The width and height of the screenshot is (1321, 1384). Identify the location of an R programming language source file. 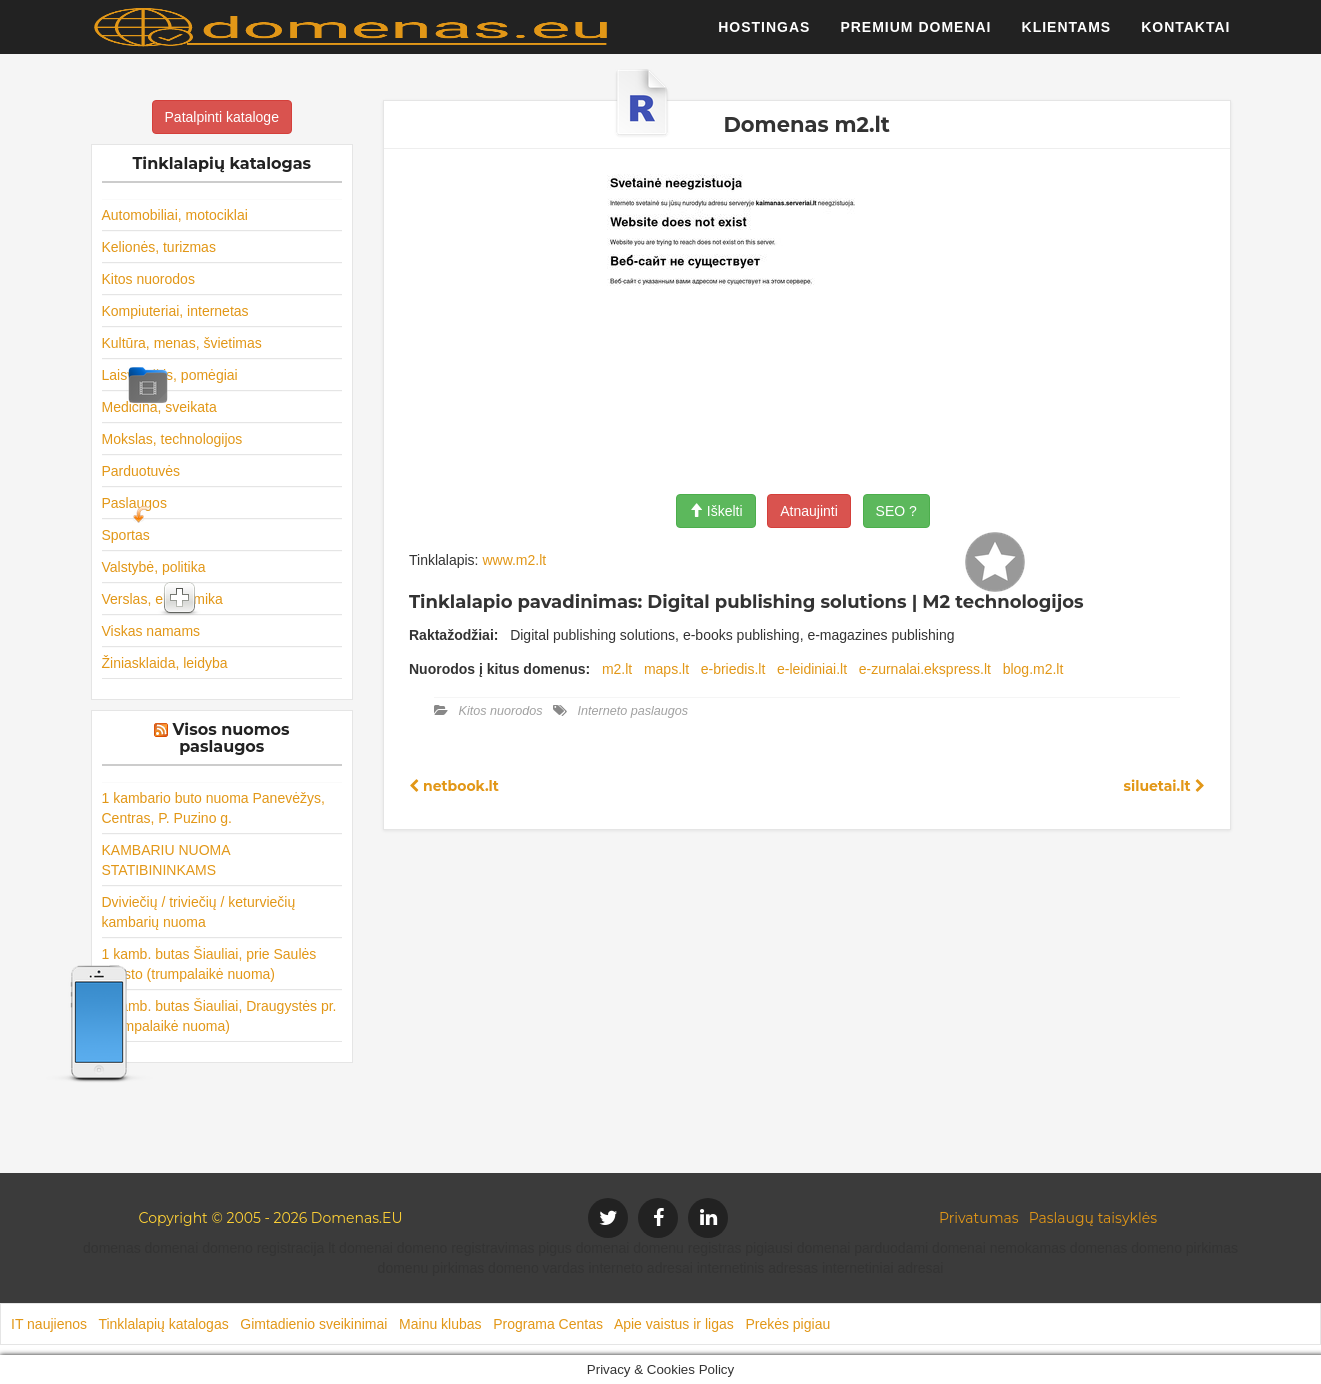
(642, 103).